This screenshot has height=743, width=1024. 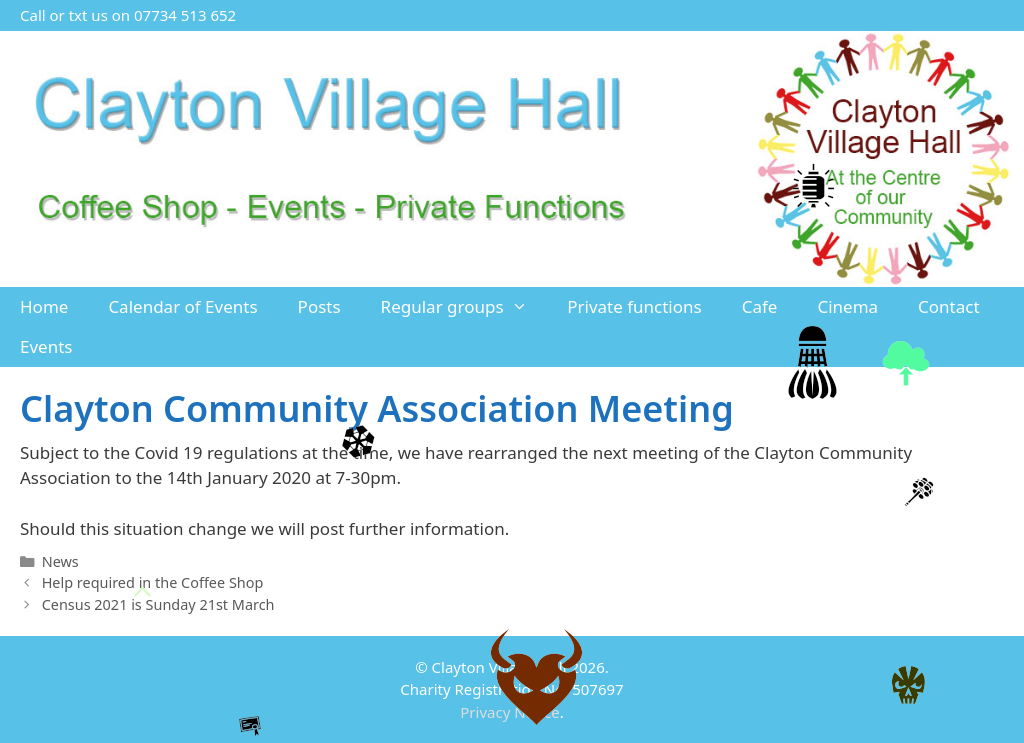 What do you see at coordinates (919, 492) in the screenshot?
I see `select grenade weapon in inventory` at bounding box center [919, 492].